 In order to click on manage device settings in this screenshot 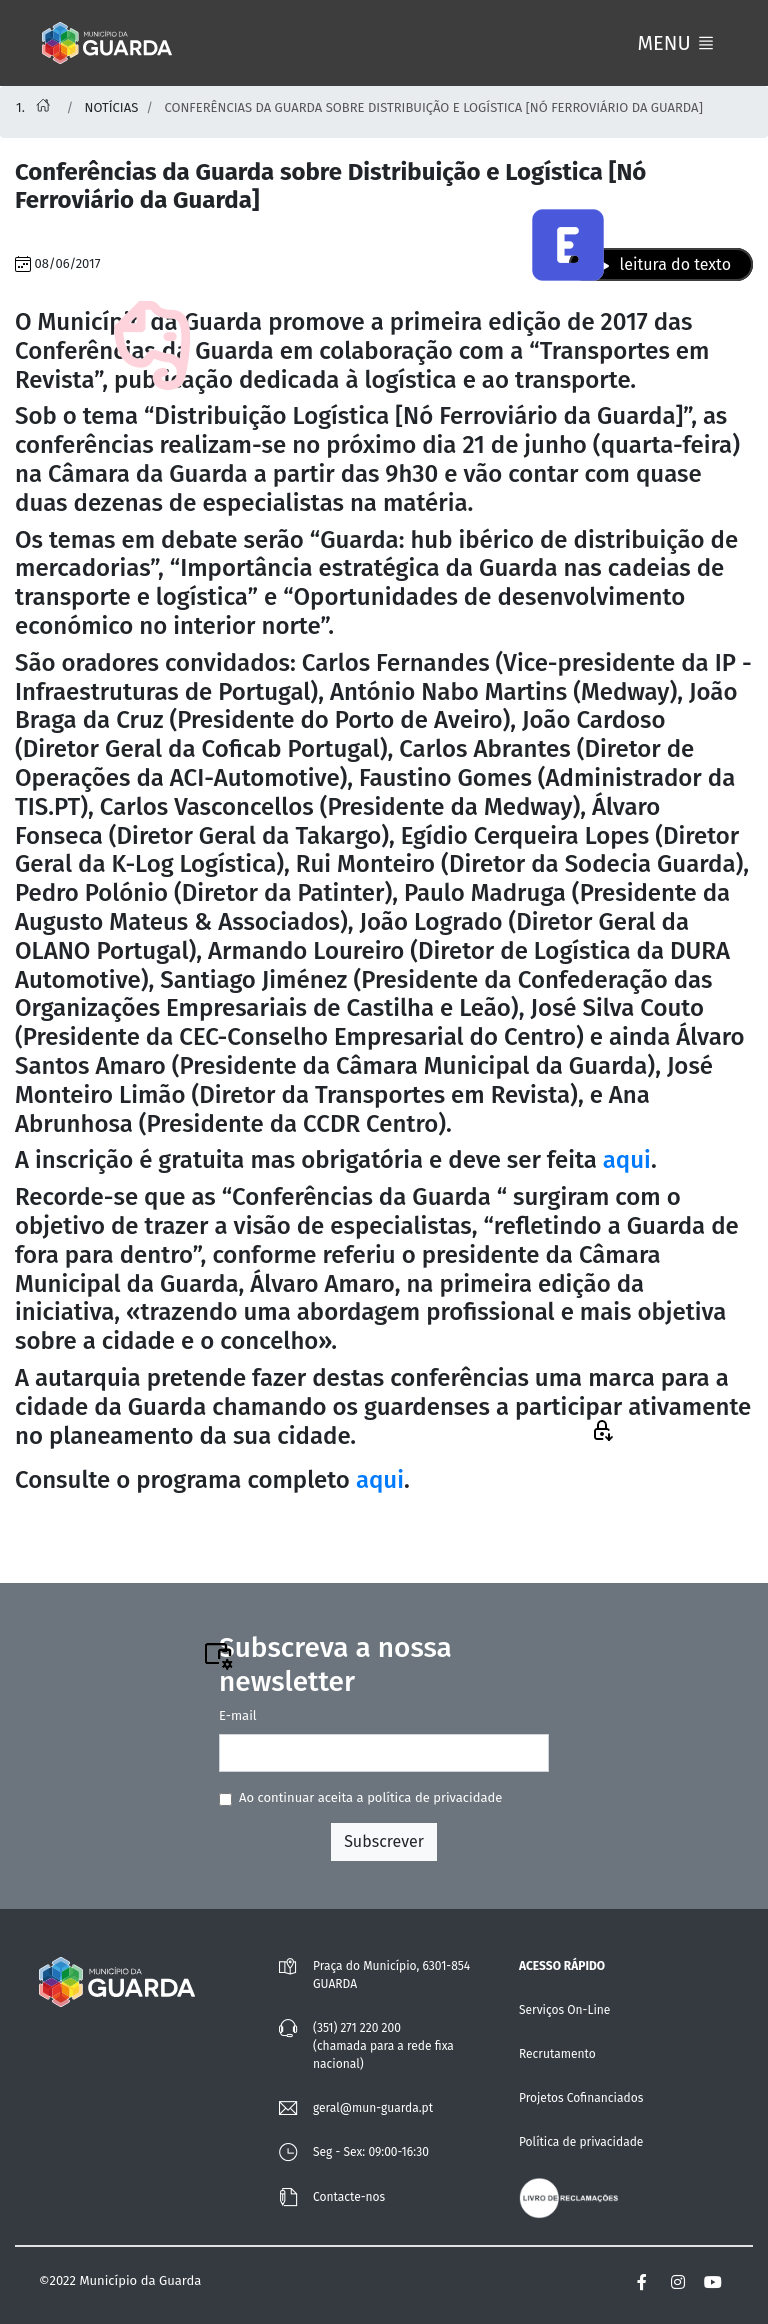, I will do `click(218, 1655)`.